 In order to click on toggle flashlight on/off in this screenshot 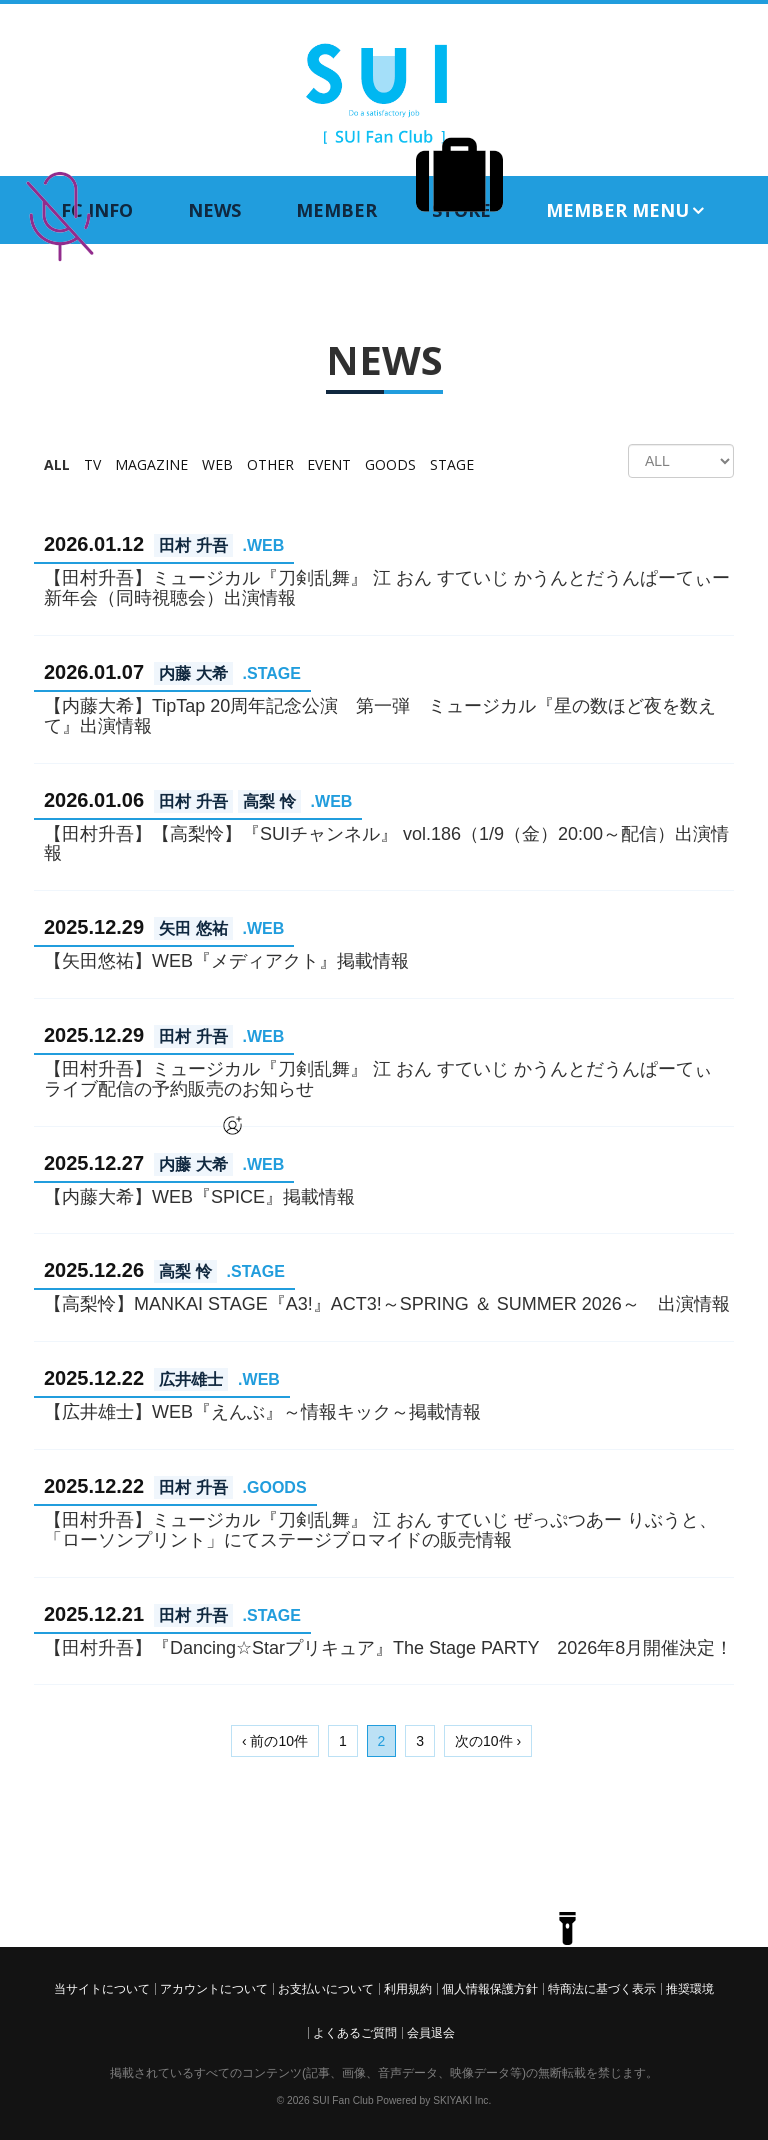, I will do `click(567, 1928)`.